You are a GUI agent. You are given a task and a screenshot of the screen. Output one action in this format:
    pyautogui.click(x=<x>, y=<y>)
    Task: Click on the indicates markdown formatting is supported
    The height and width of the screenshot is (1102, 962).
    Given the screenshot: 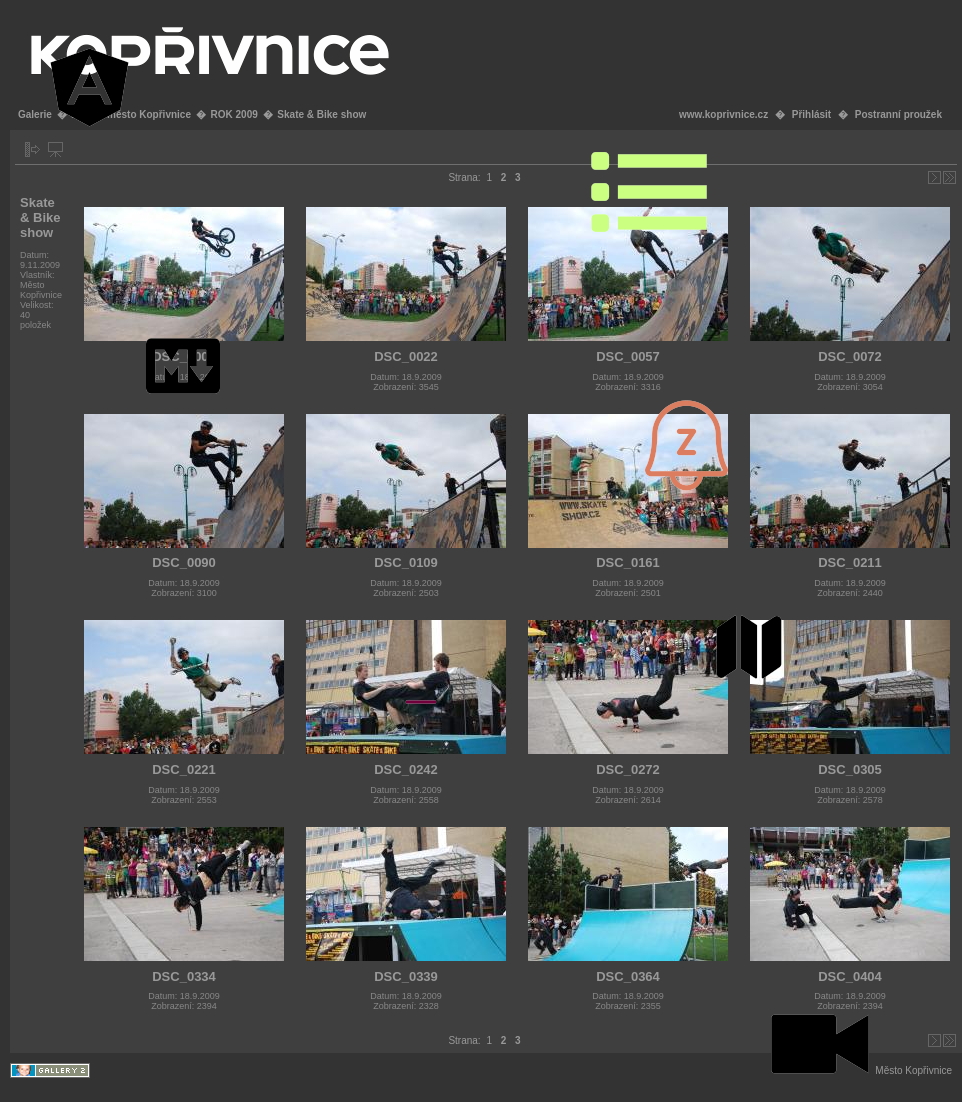 What is the action you would take?
    pyautogui.click(x=183, y=366)
    